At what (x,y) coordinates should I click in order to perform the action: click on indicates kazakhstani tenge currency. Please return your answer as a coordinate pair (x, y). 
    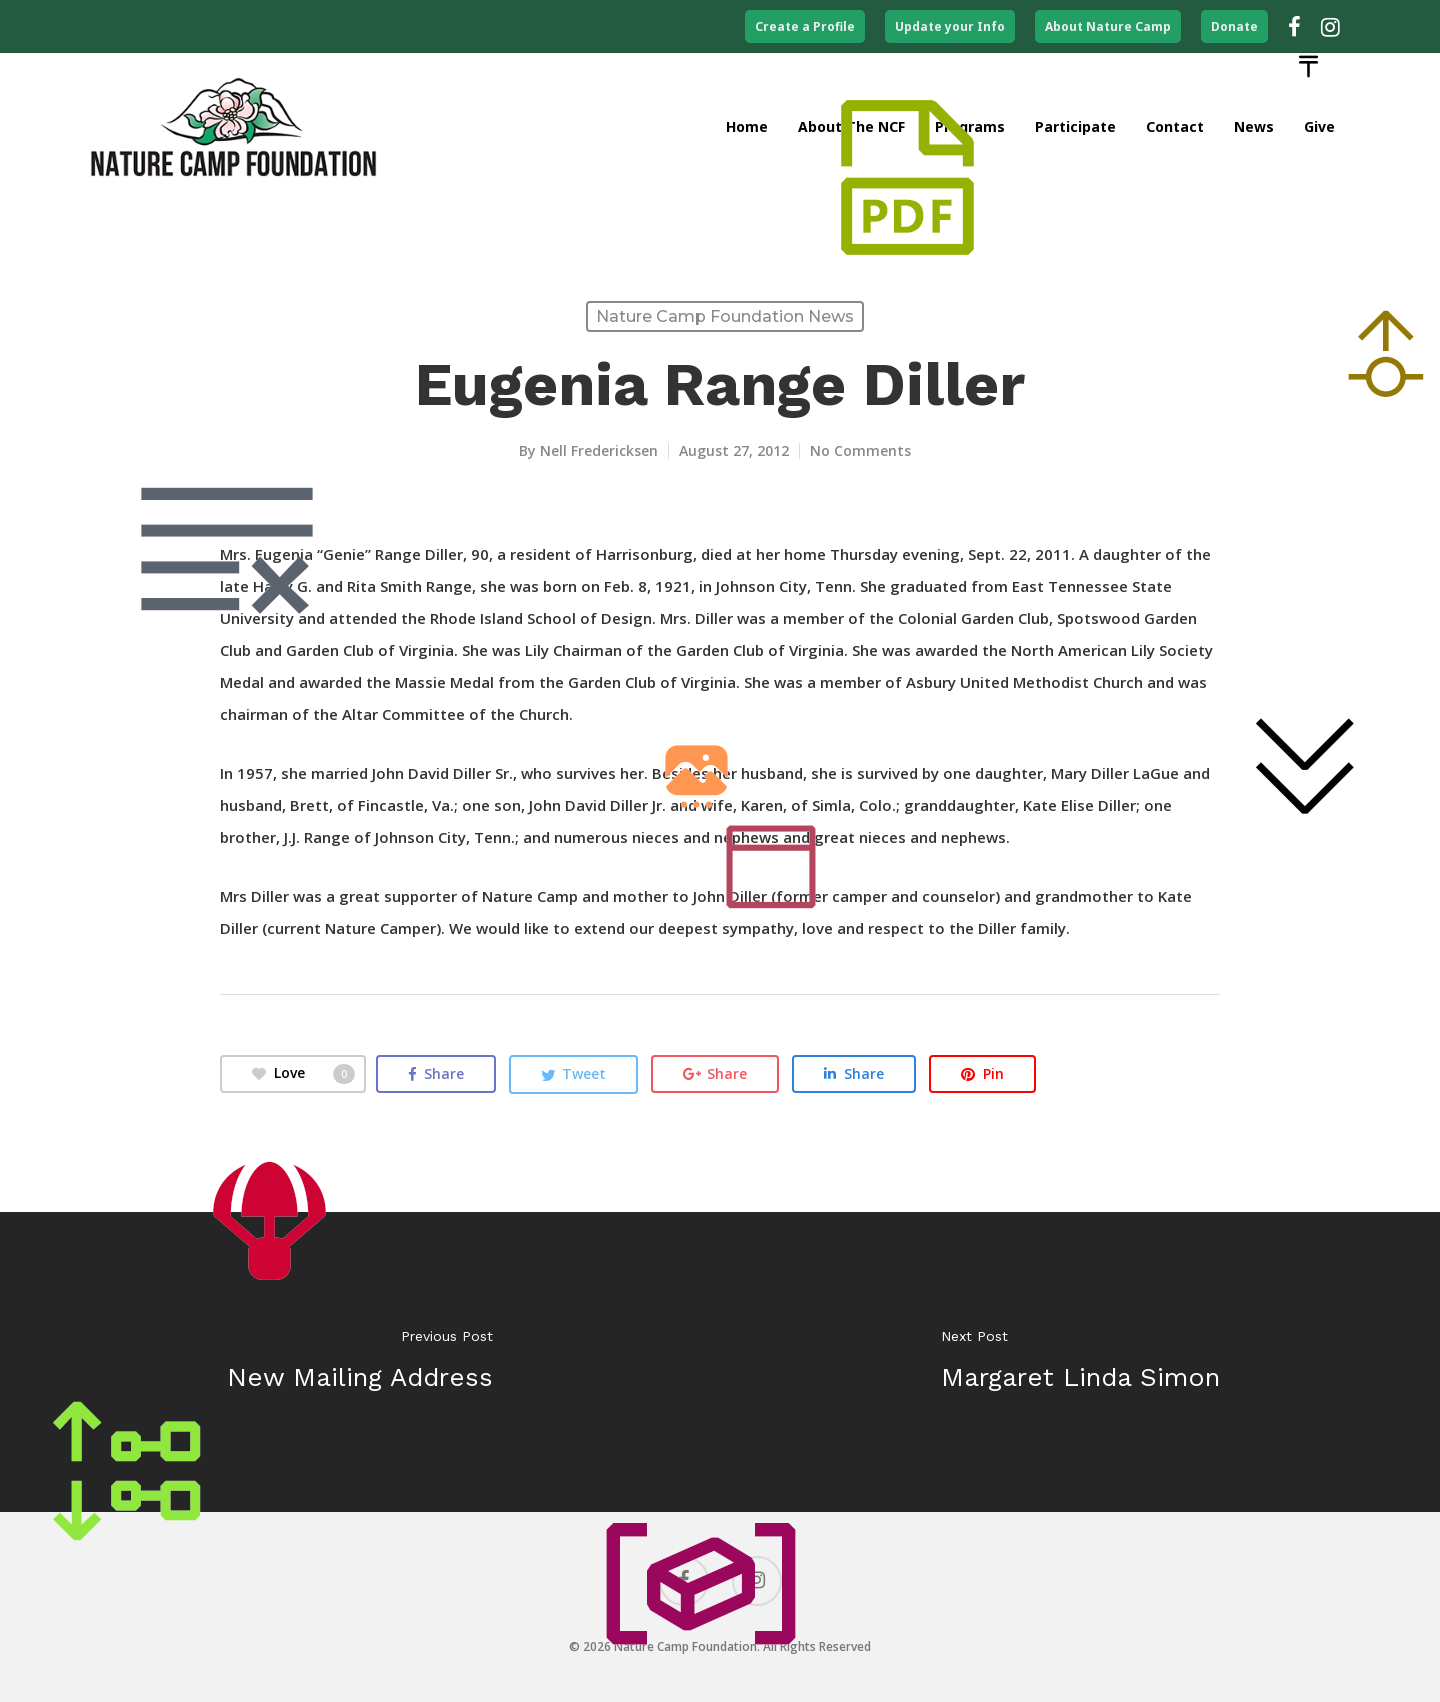
    Looking at the image, I should click on (1308, 66).